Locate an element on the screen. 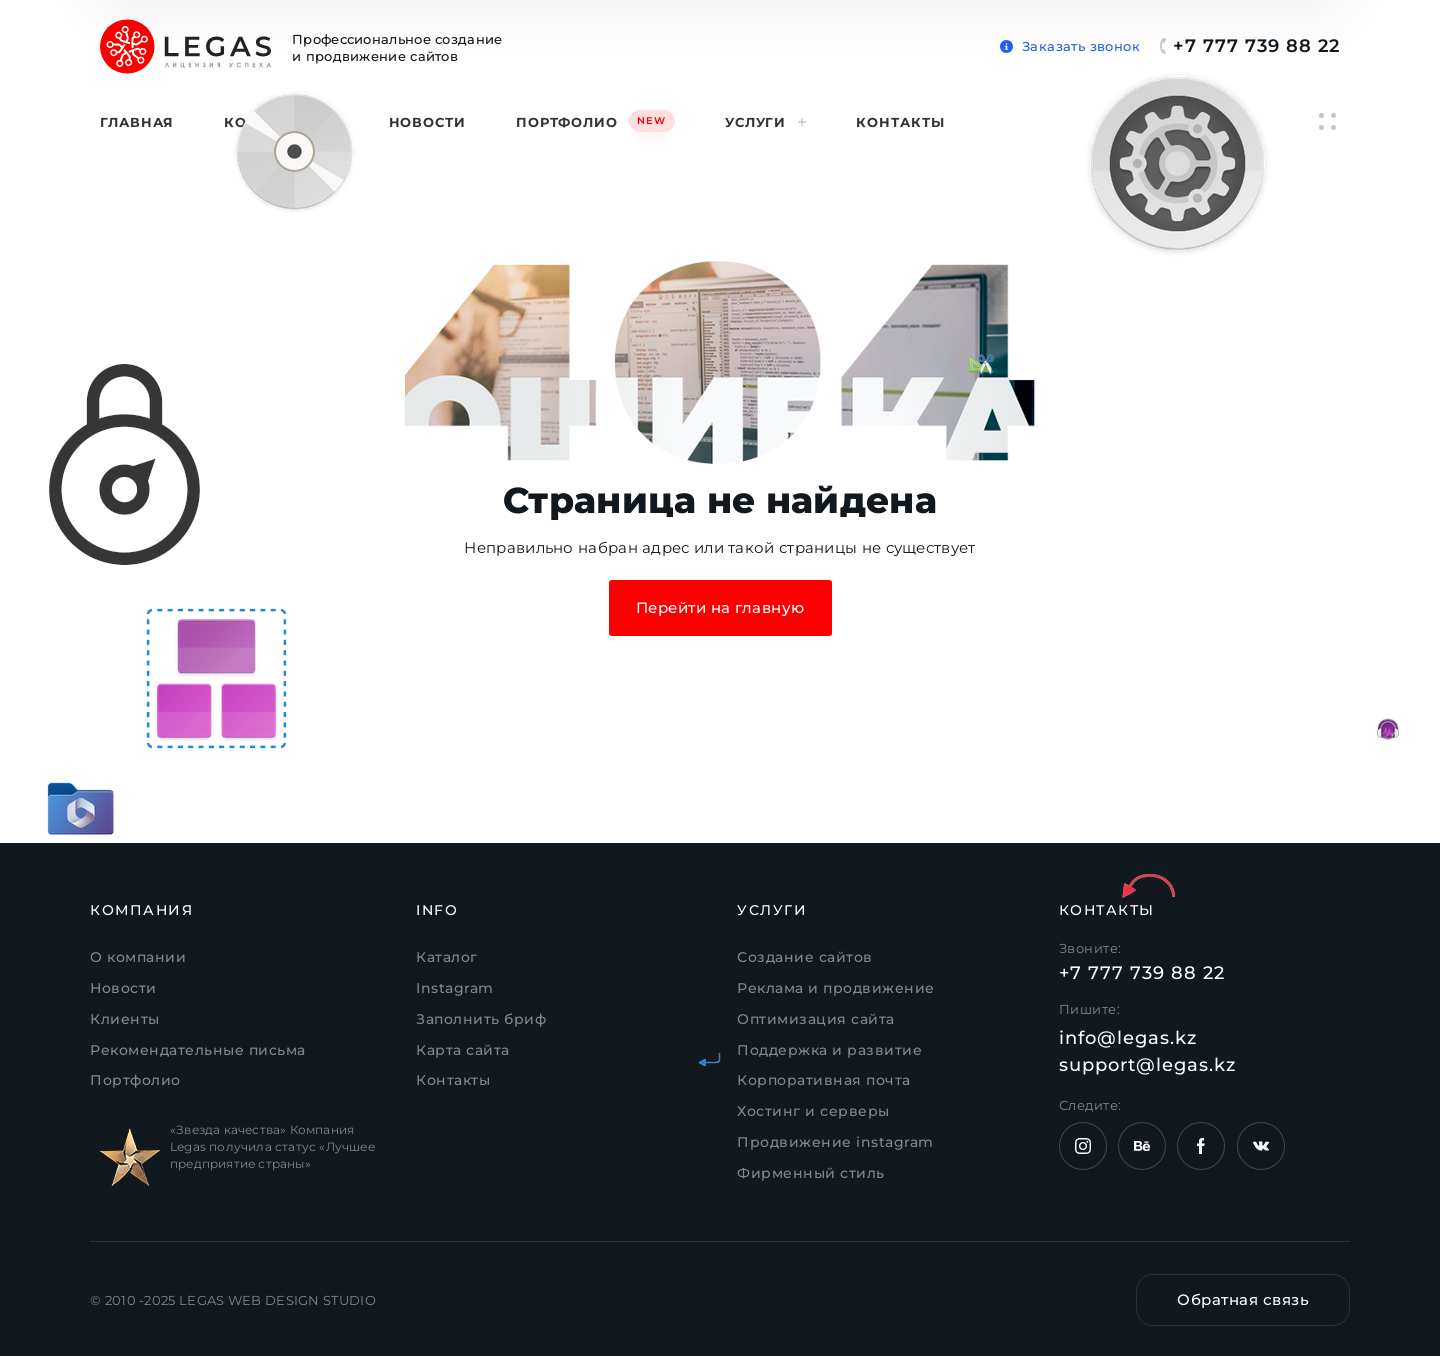  audio headset device connected is located at coordinates (1388, 729).